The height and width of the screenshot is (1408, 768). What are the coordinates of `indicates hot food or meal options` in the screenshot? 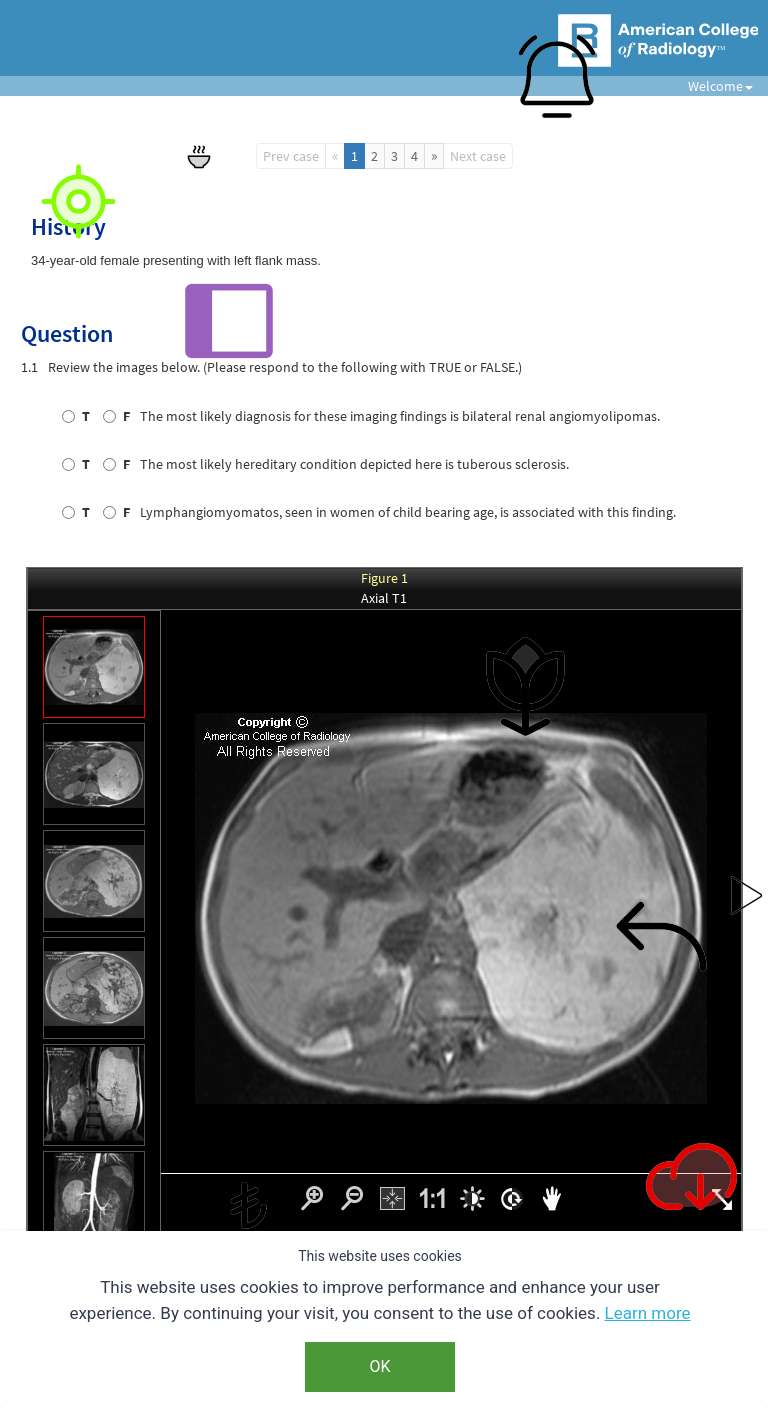 It's located at (199, 157).